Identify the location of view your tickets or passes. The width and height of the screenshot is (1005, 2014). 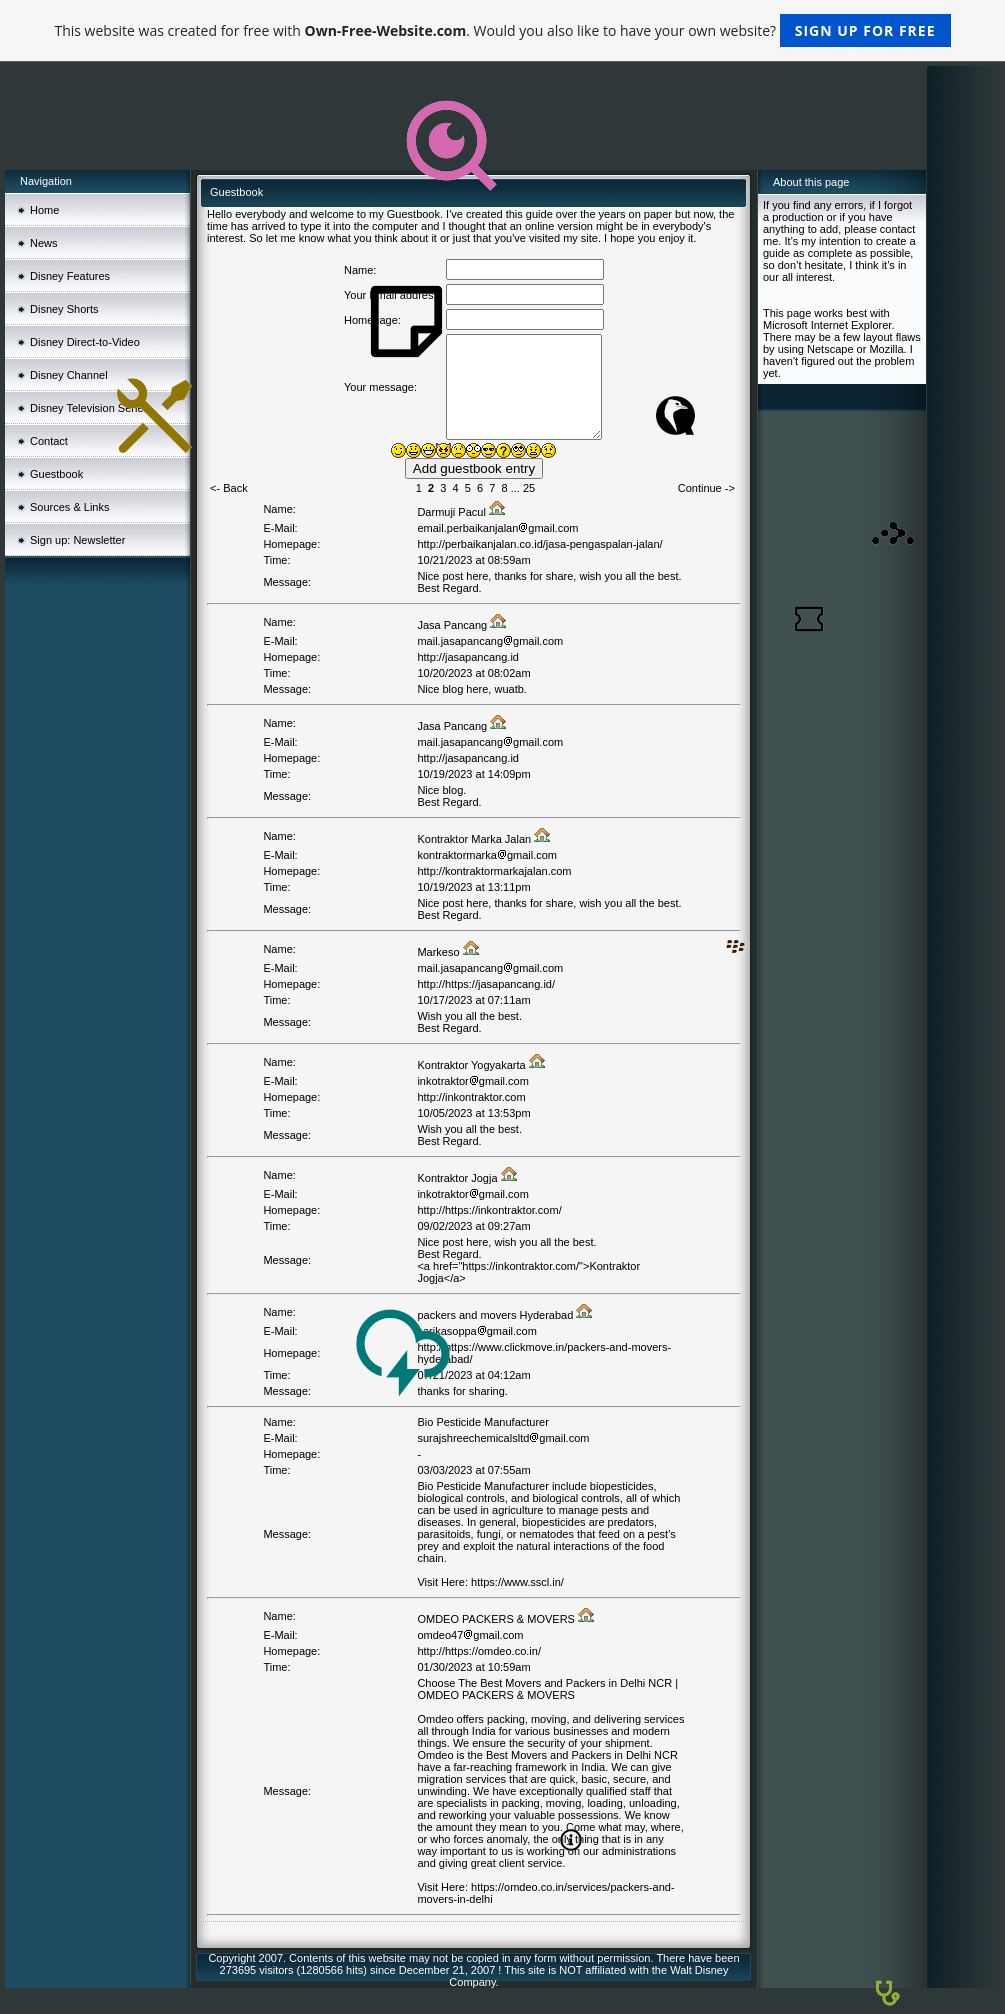
(809, 619).